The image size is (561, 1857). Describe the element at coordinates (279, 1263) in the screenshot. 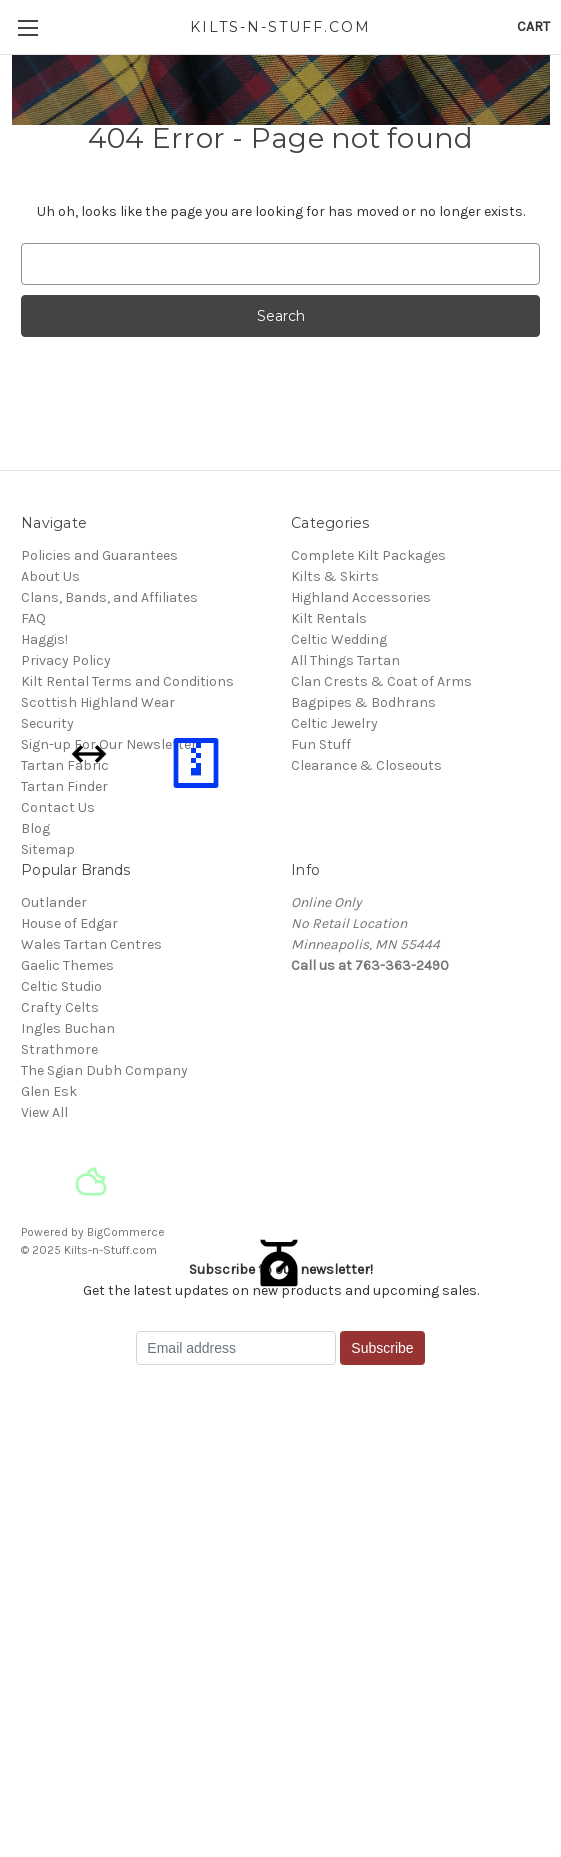

I see `view weight or measurement settings` at that location.